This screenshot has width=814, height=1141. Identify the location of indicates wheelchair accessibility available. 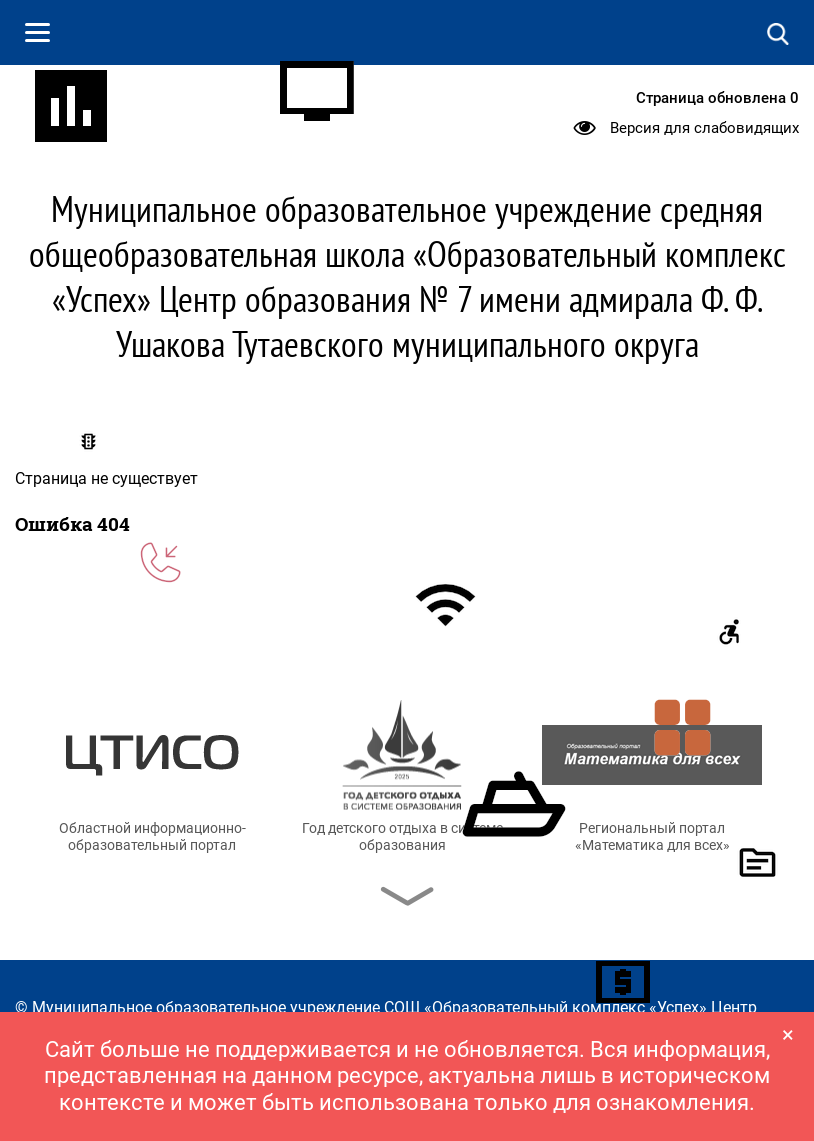
(728, 631).